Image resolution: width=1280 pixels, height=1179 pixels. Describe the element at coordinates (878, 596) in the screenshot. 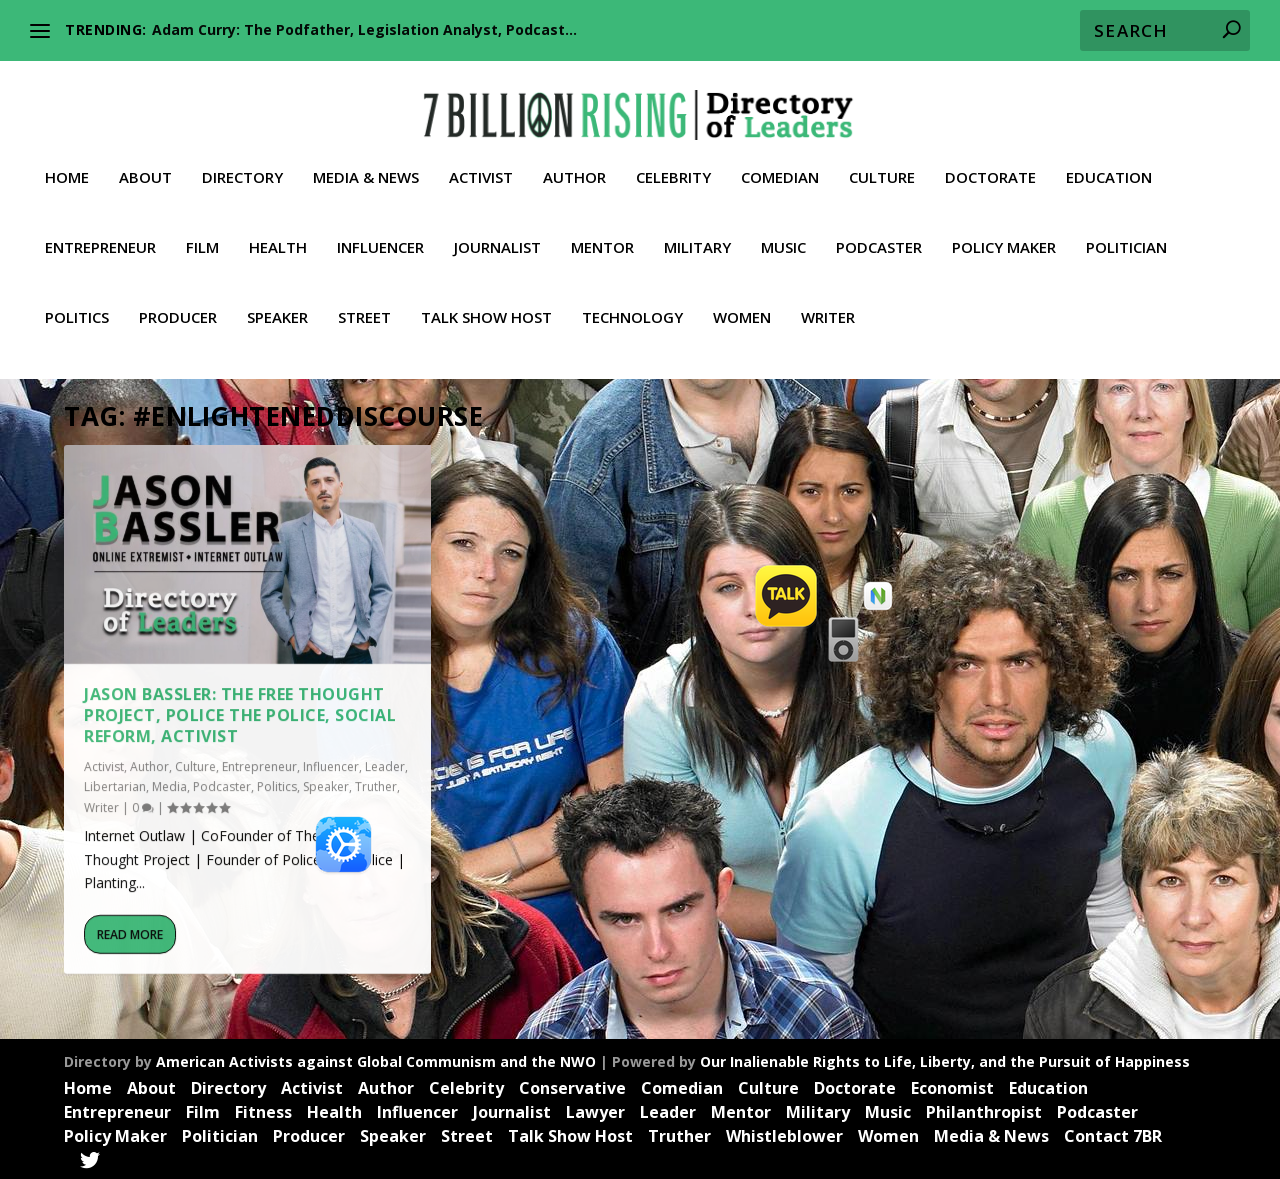

I see `open neovim text editor` at that location.